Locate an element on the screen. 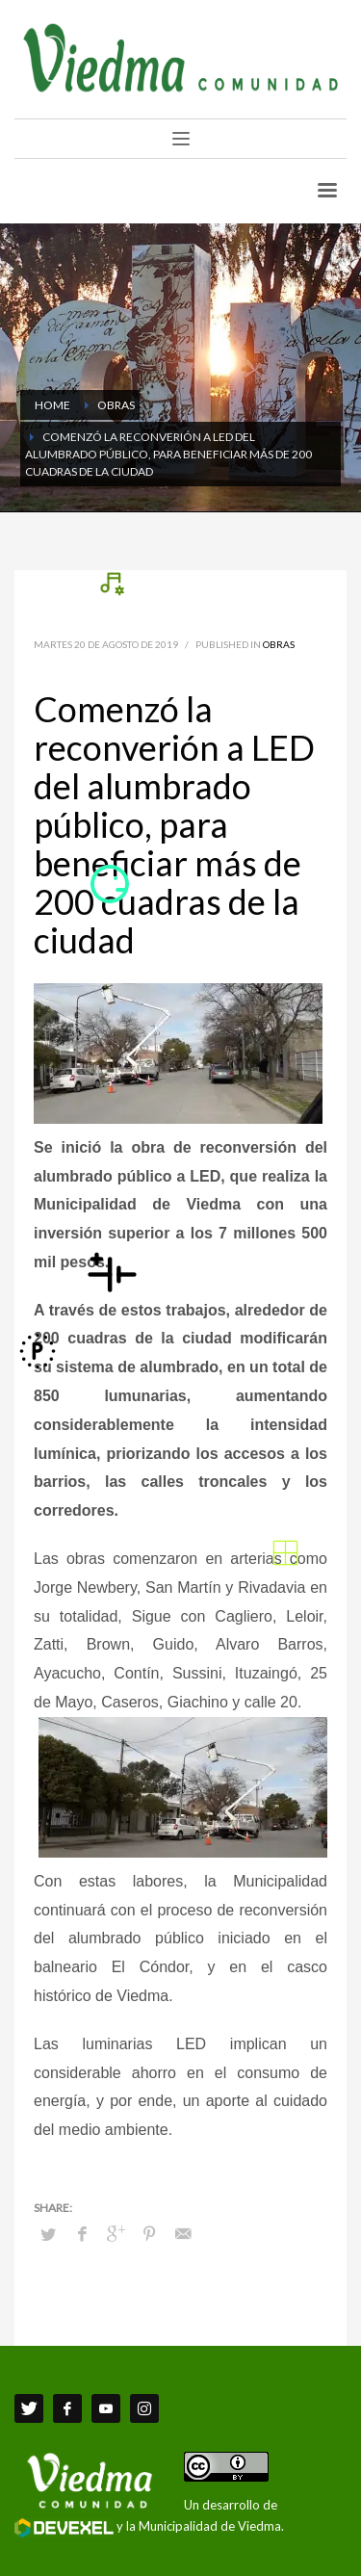  emoji or mood selector looking right is located at coordinates (110, 884).